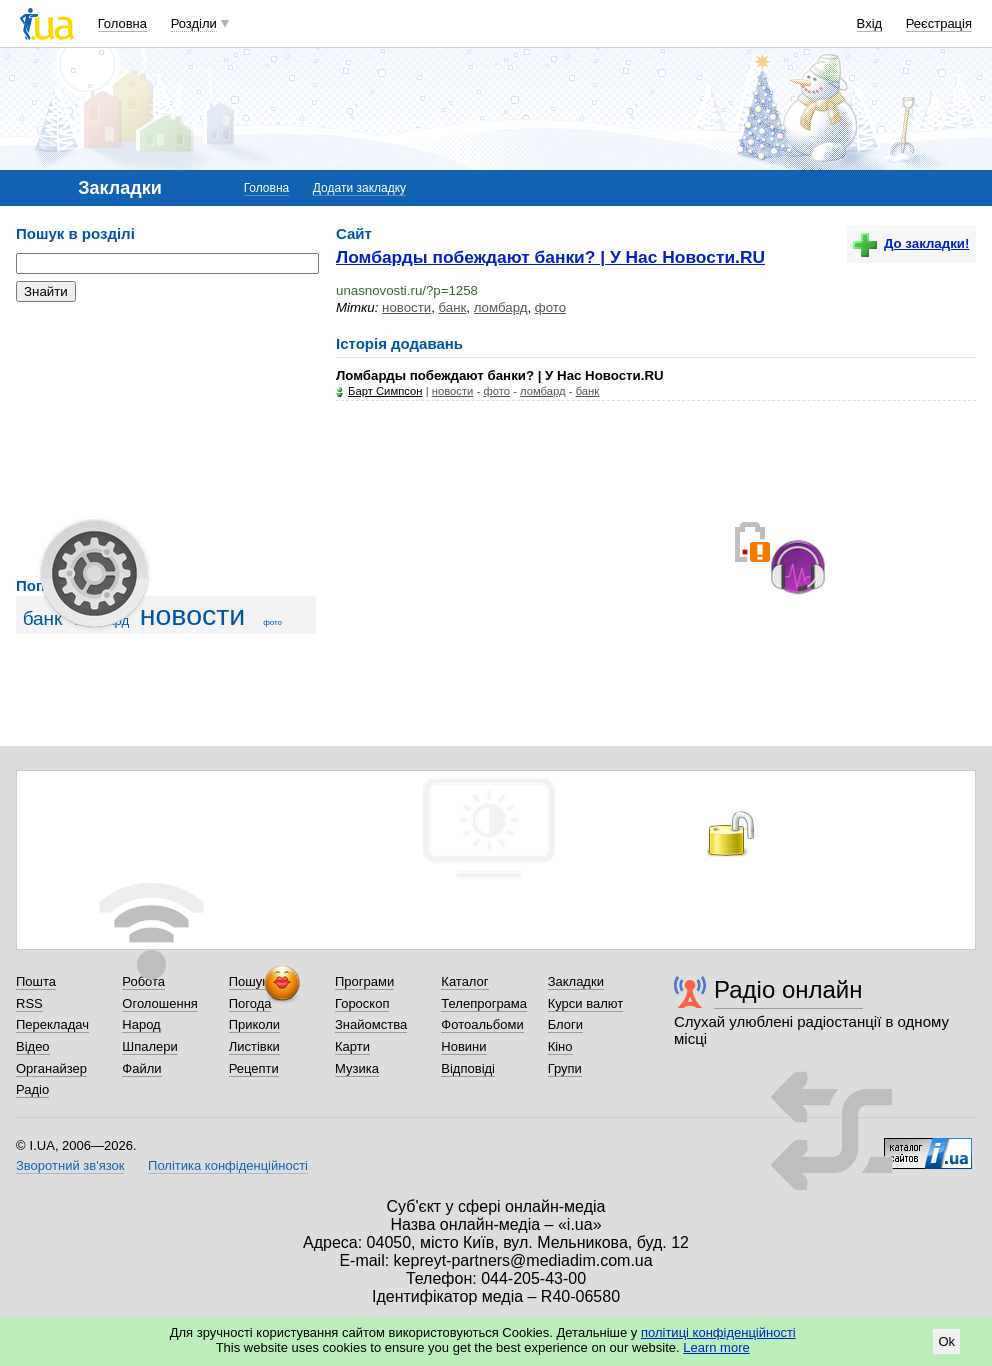 The width and height of the screenshot is (992, 1366). I want to click on shuffle playlist in right-to-left order, so click(833, 1131).